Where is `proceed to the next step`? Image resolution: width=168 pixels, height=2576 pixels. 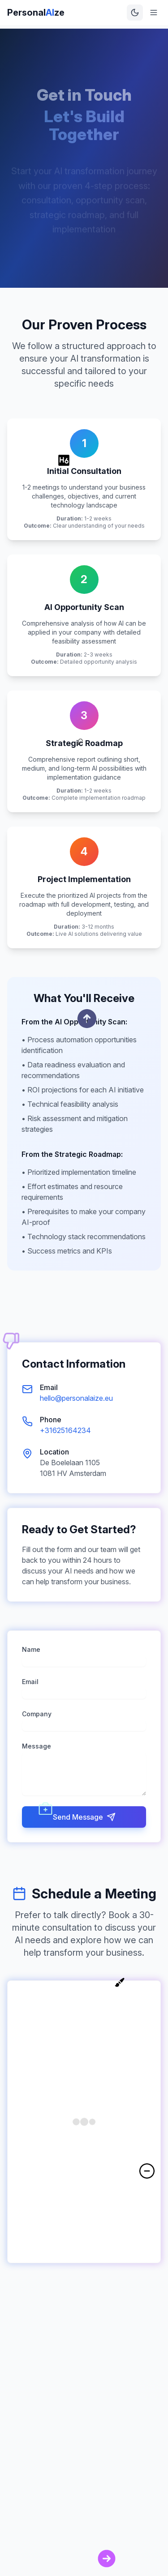 proceed to the next step is located at coordinates (107, 2559).